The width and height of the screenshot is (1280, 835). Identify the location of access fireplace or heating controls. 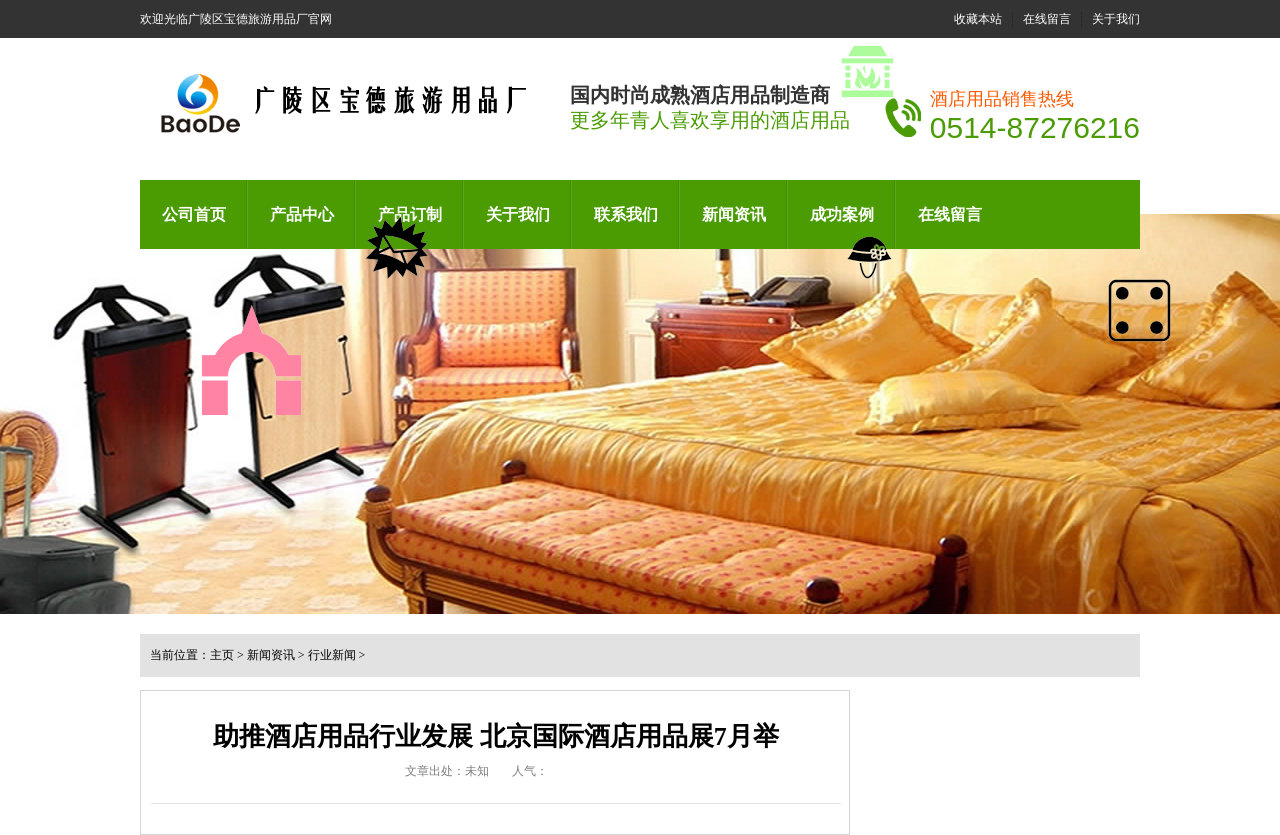
(867, 71).